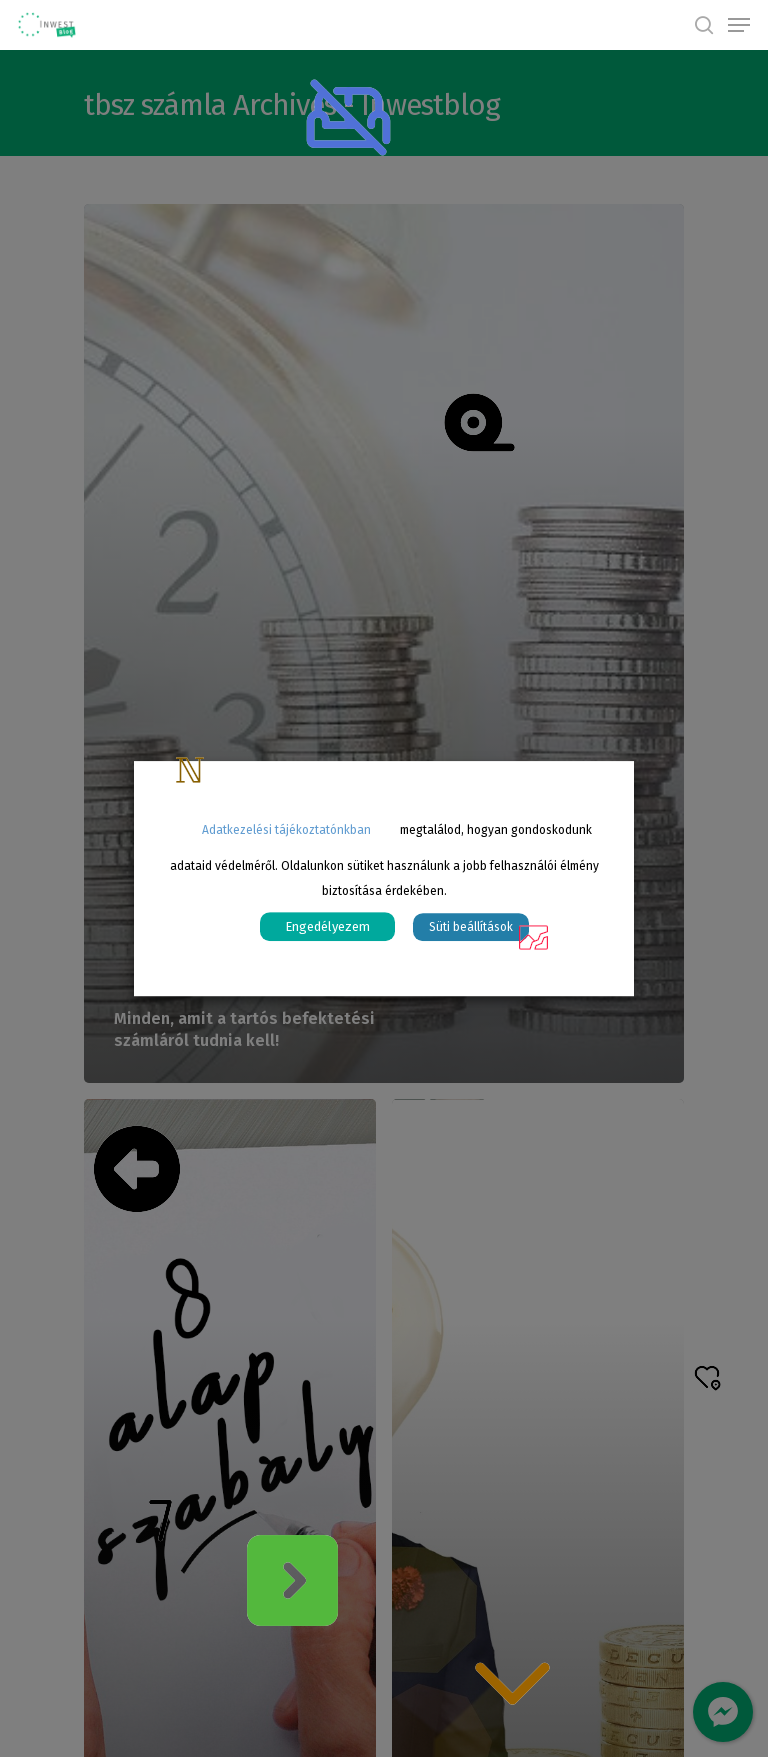 Image resolution: width=768 pixels, height=1757 pixels. I want to click on navigate to the next item or screen, so click(292, 1580).